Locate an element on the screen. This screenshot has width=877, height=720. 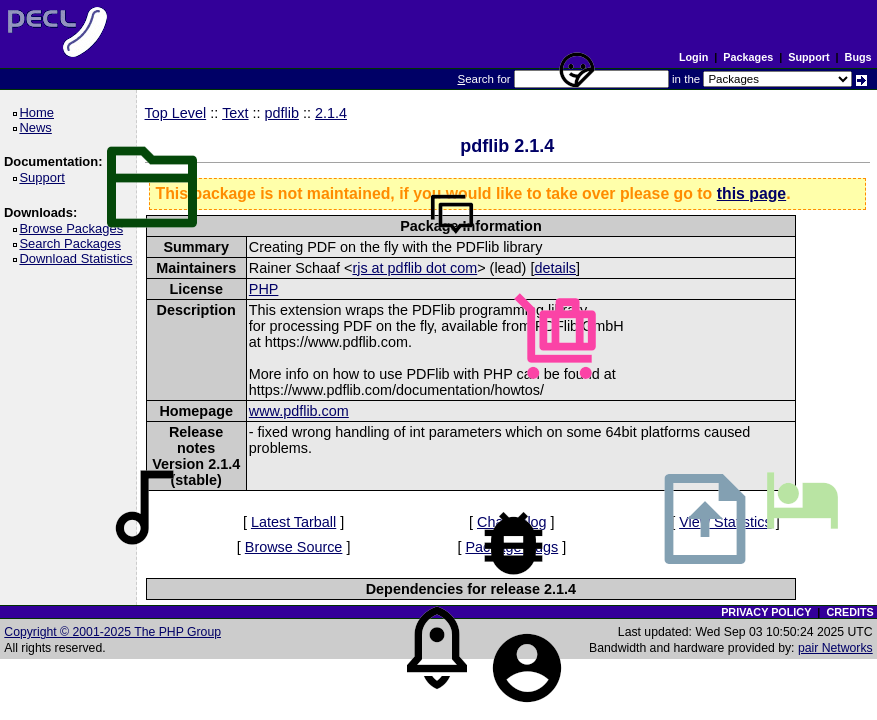
access music library or audio files is located at coordinates (140, 507).